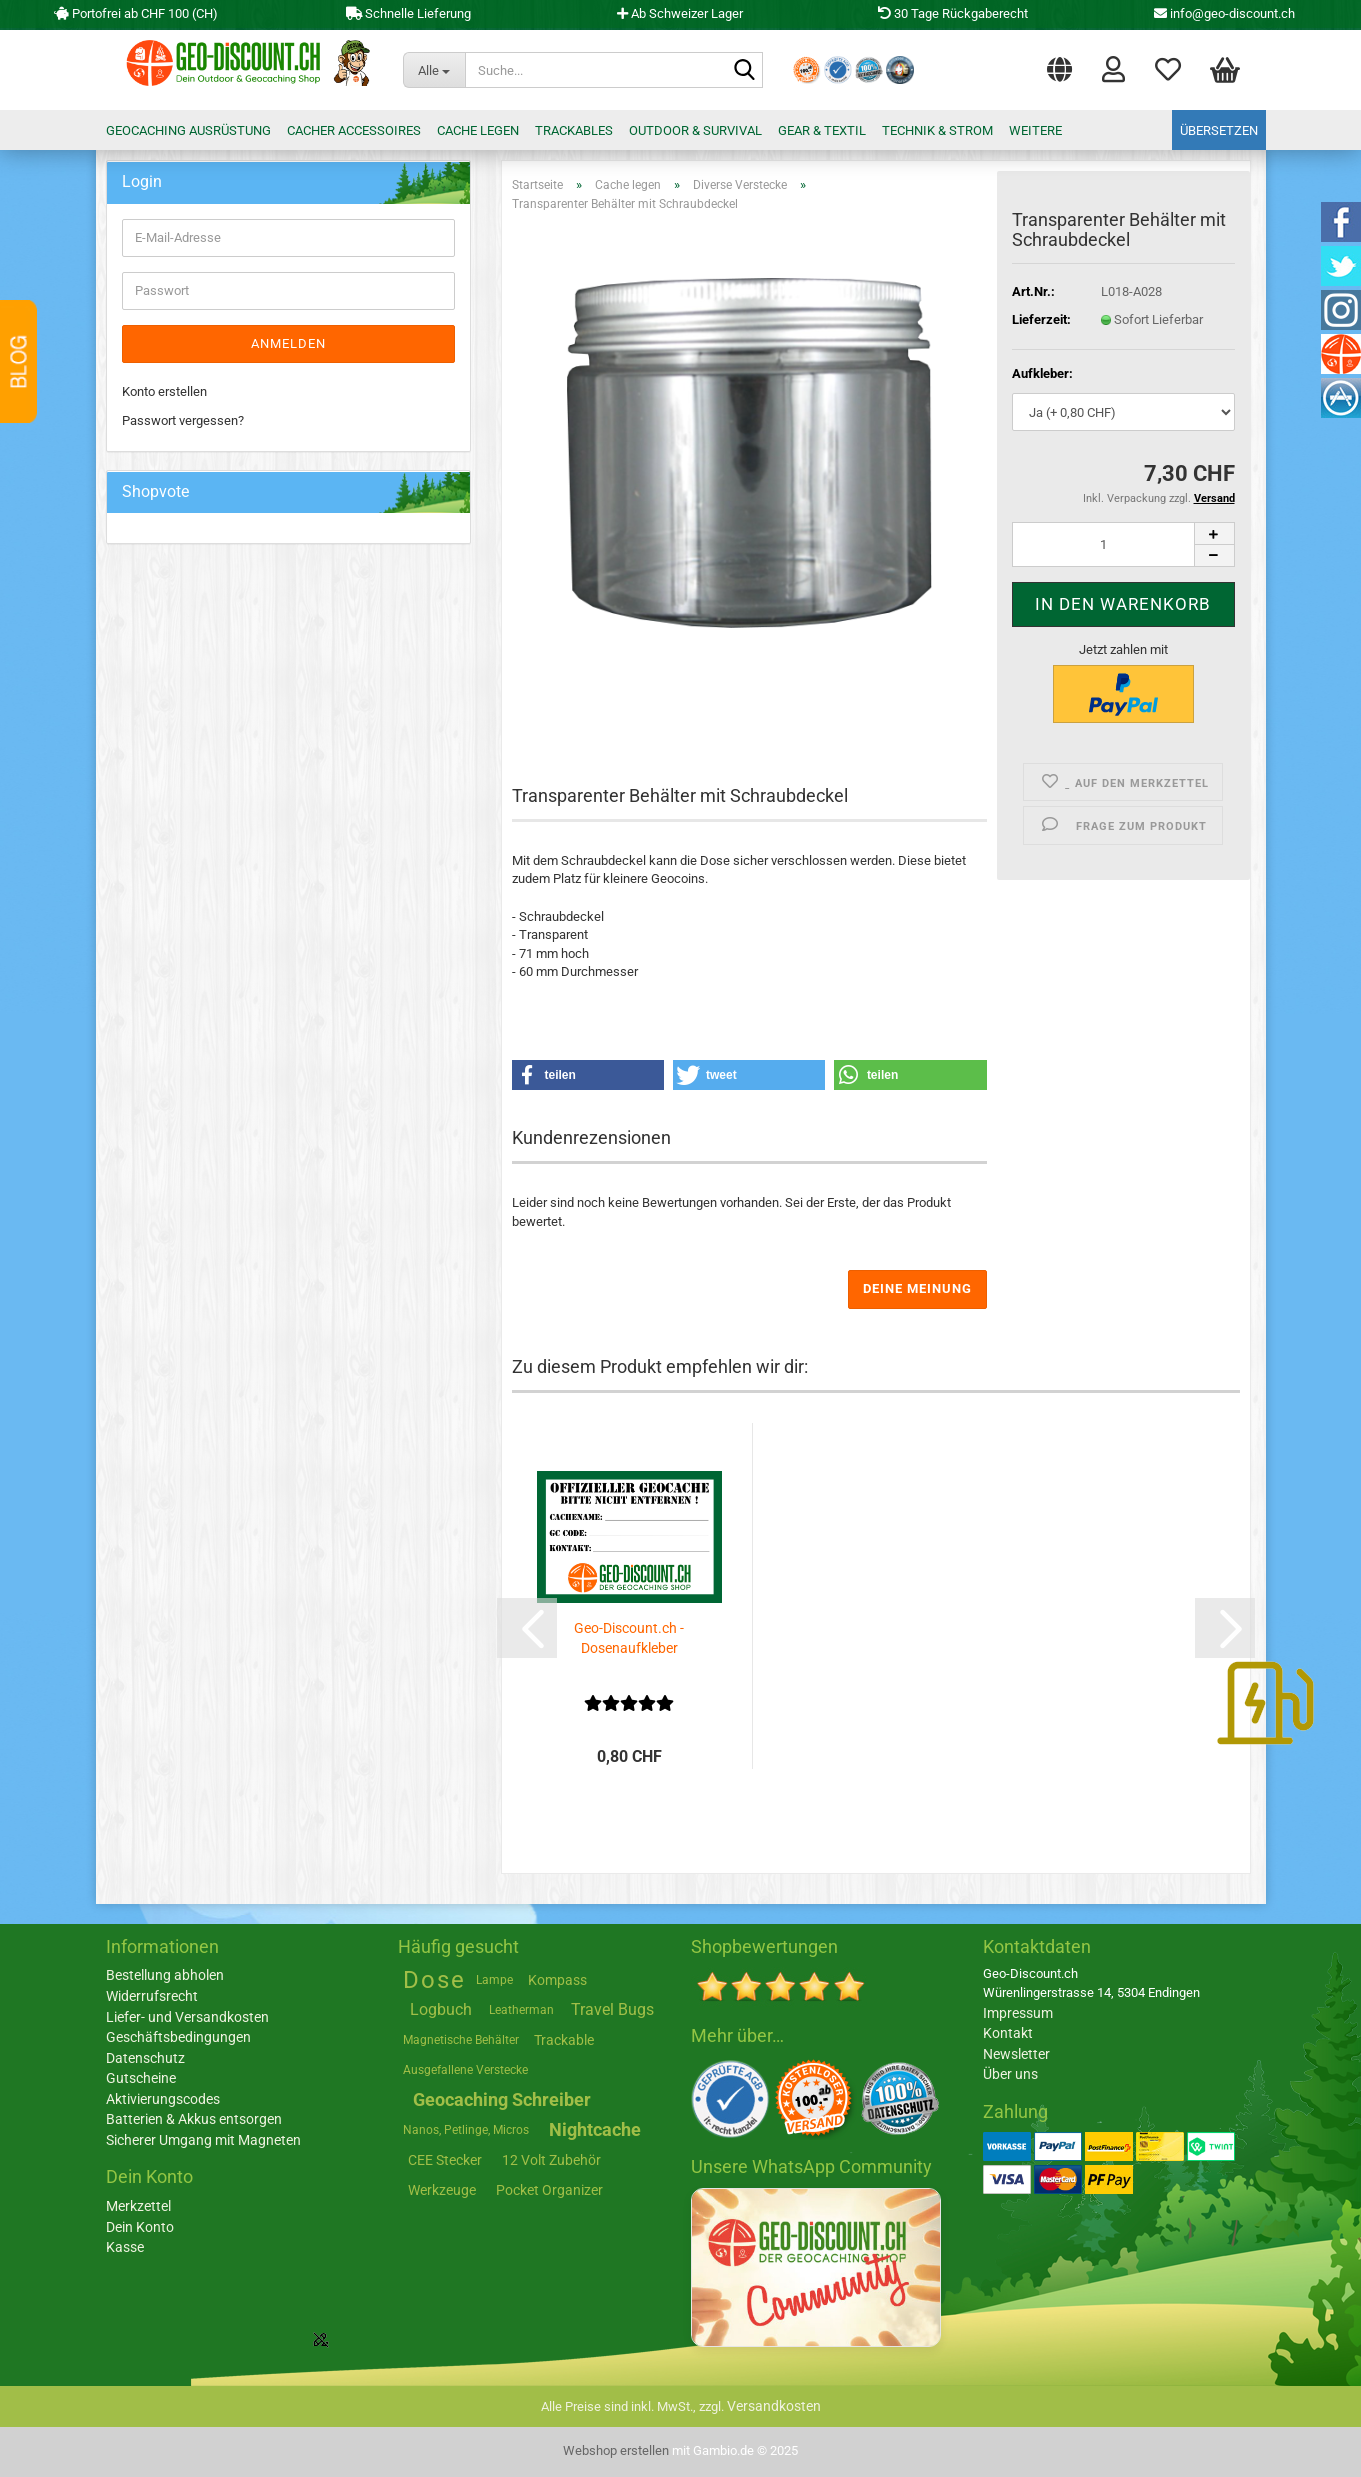 Image resolution: width=1361 pixels, height=2477 pixels. I want to click on find nearby electric vehicle charging stations, so click(1262, 1703).